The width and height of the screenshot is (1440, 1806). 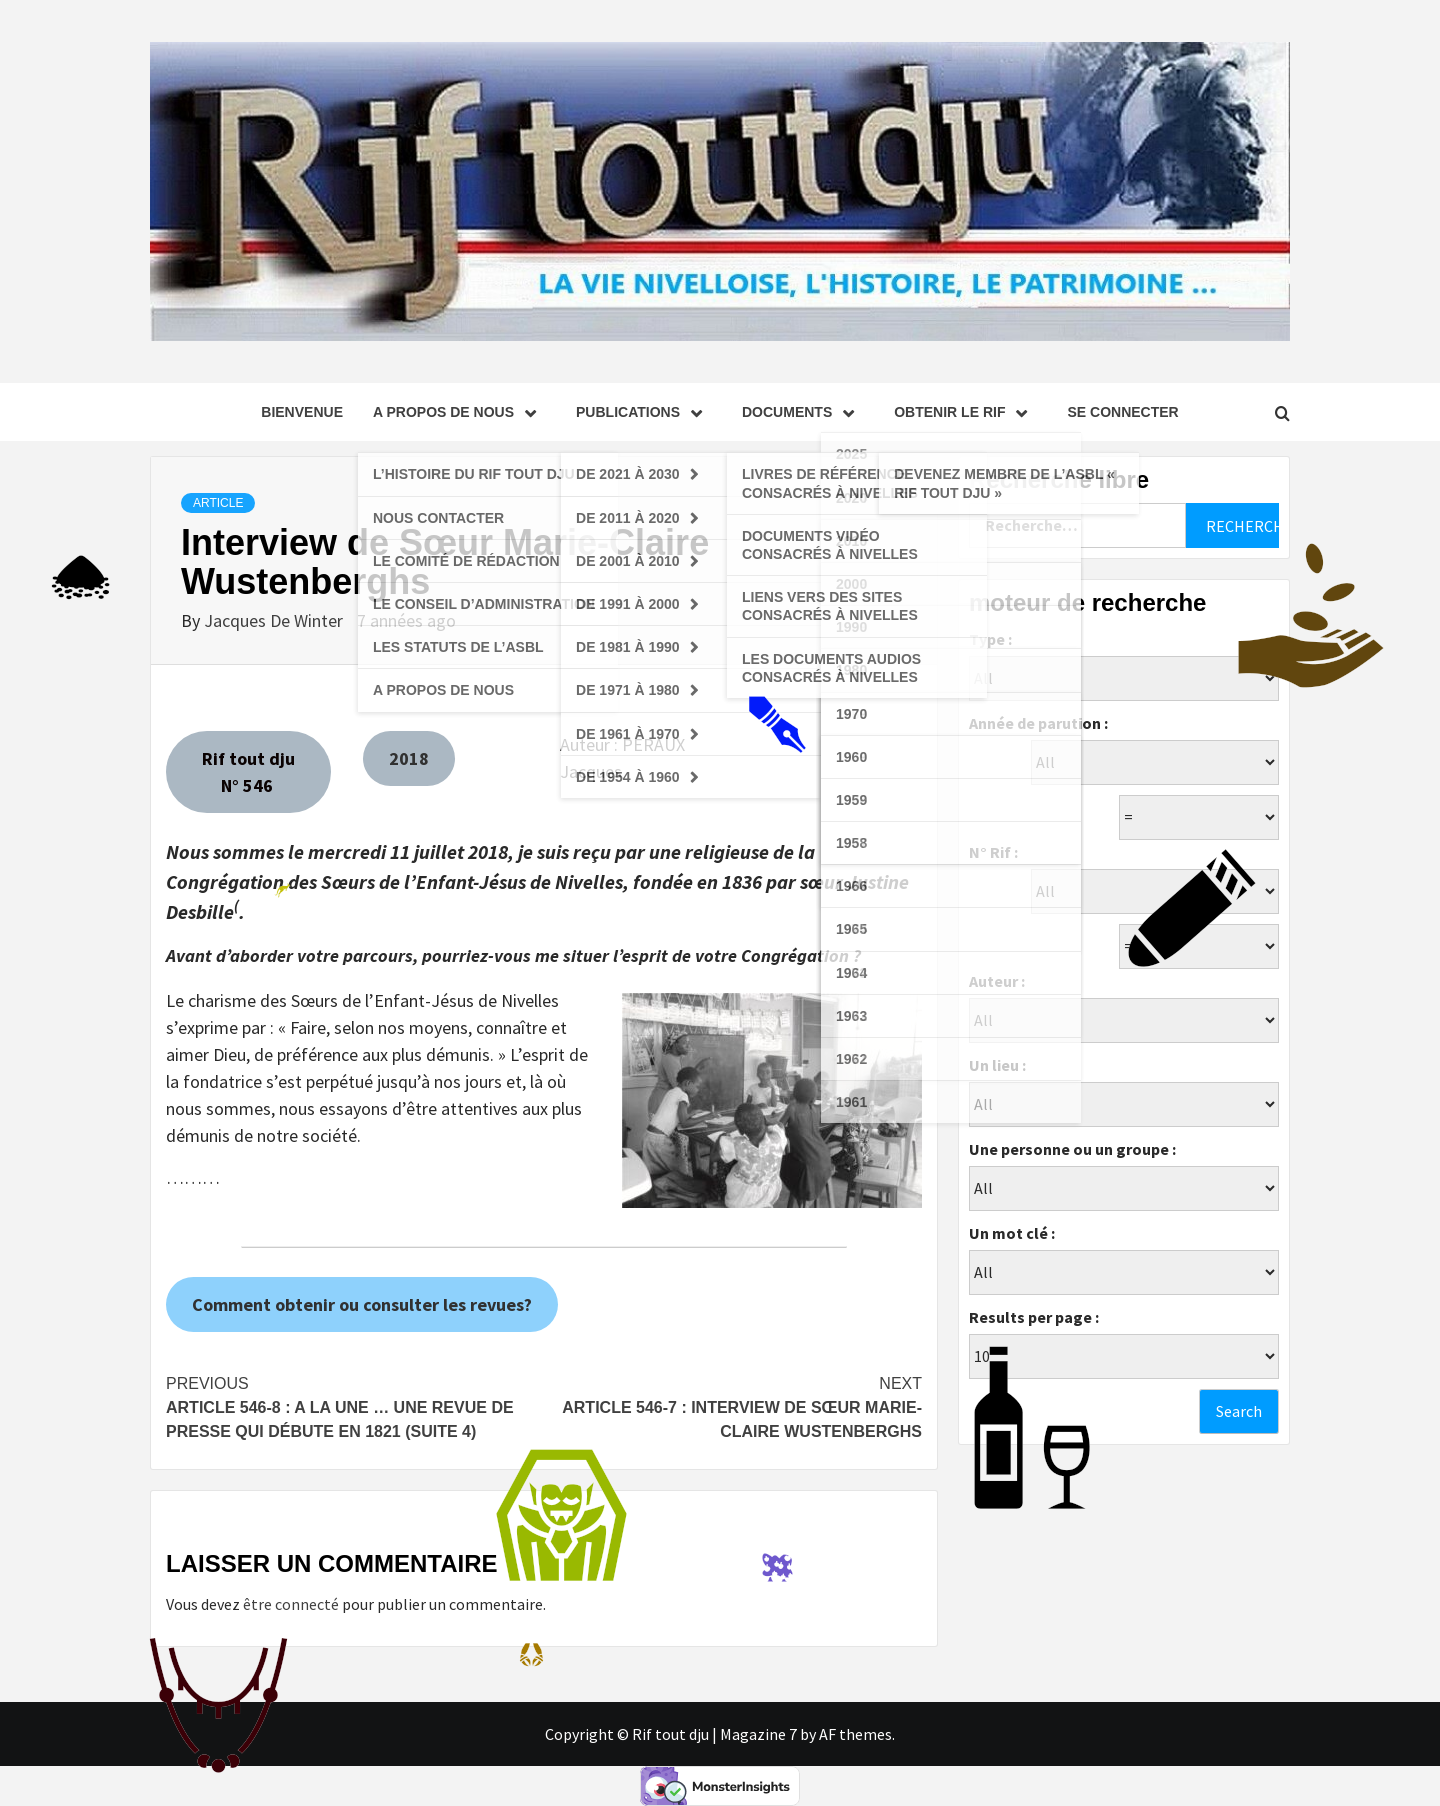 I want to click on collect or harvest berries, so click(x=777, y=1566).